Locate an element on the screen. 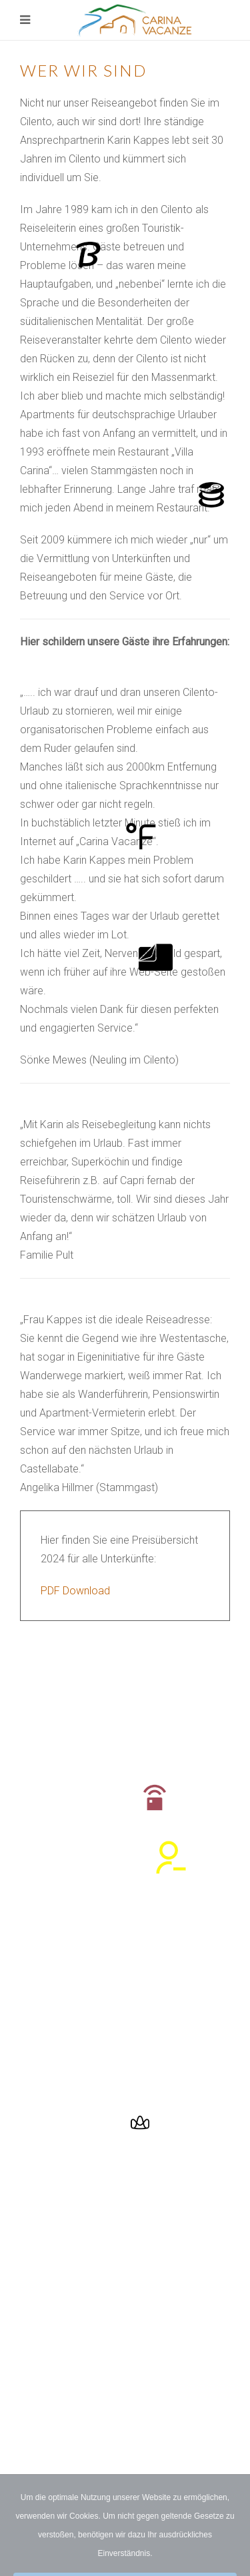  remove a user or contact is located at coordinates (169, 1858).